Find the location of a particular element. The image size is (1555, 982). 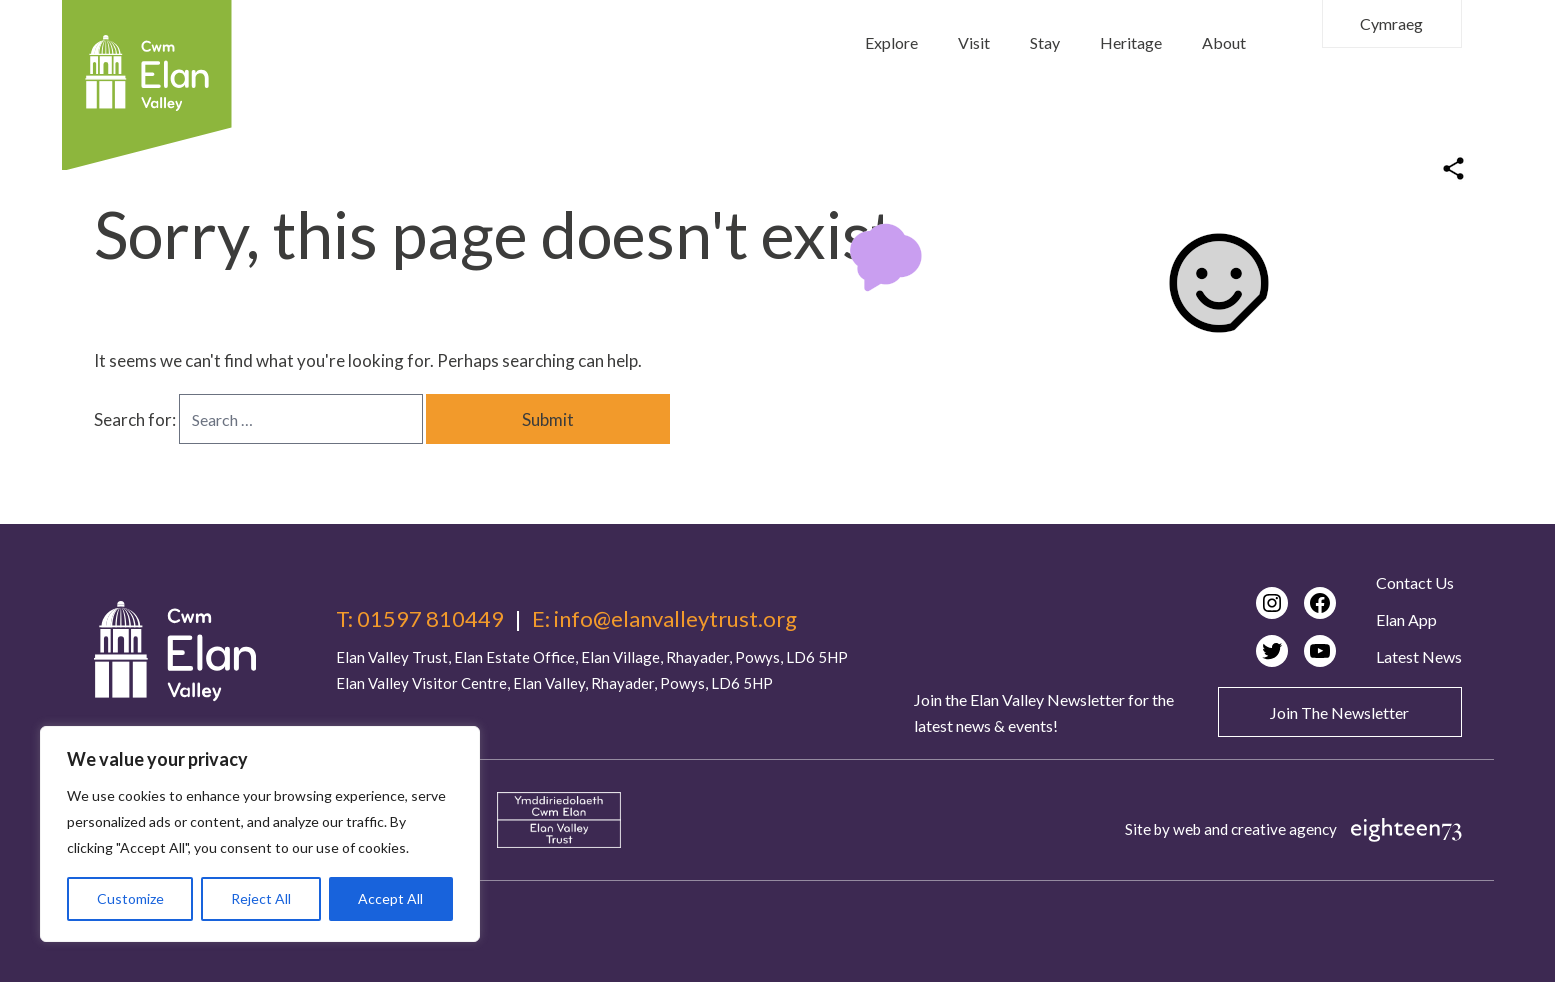

share this content with others is located at coordinates (1453, 168).